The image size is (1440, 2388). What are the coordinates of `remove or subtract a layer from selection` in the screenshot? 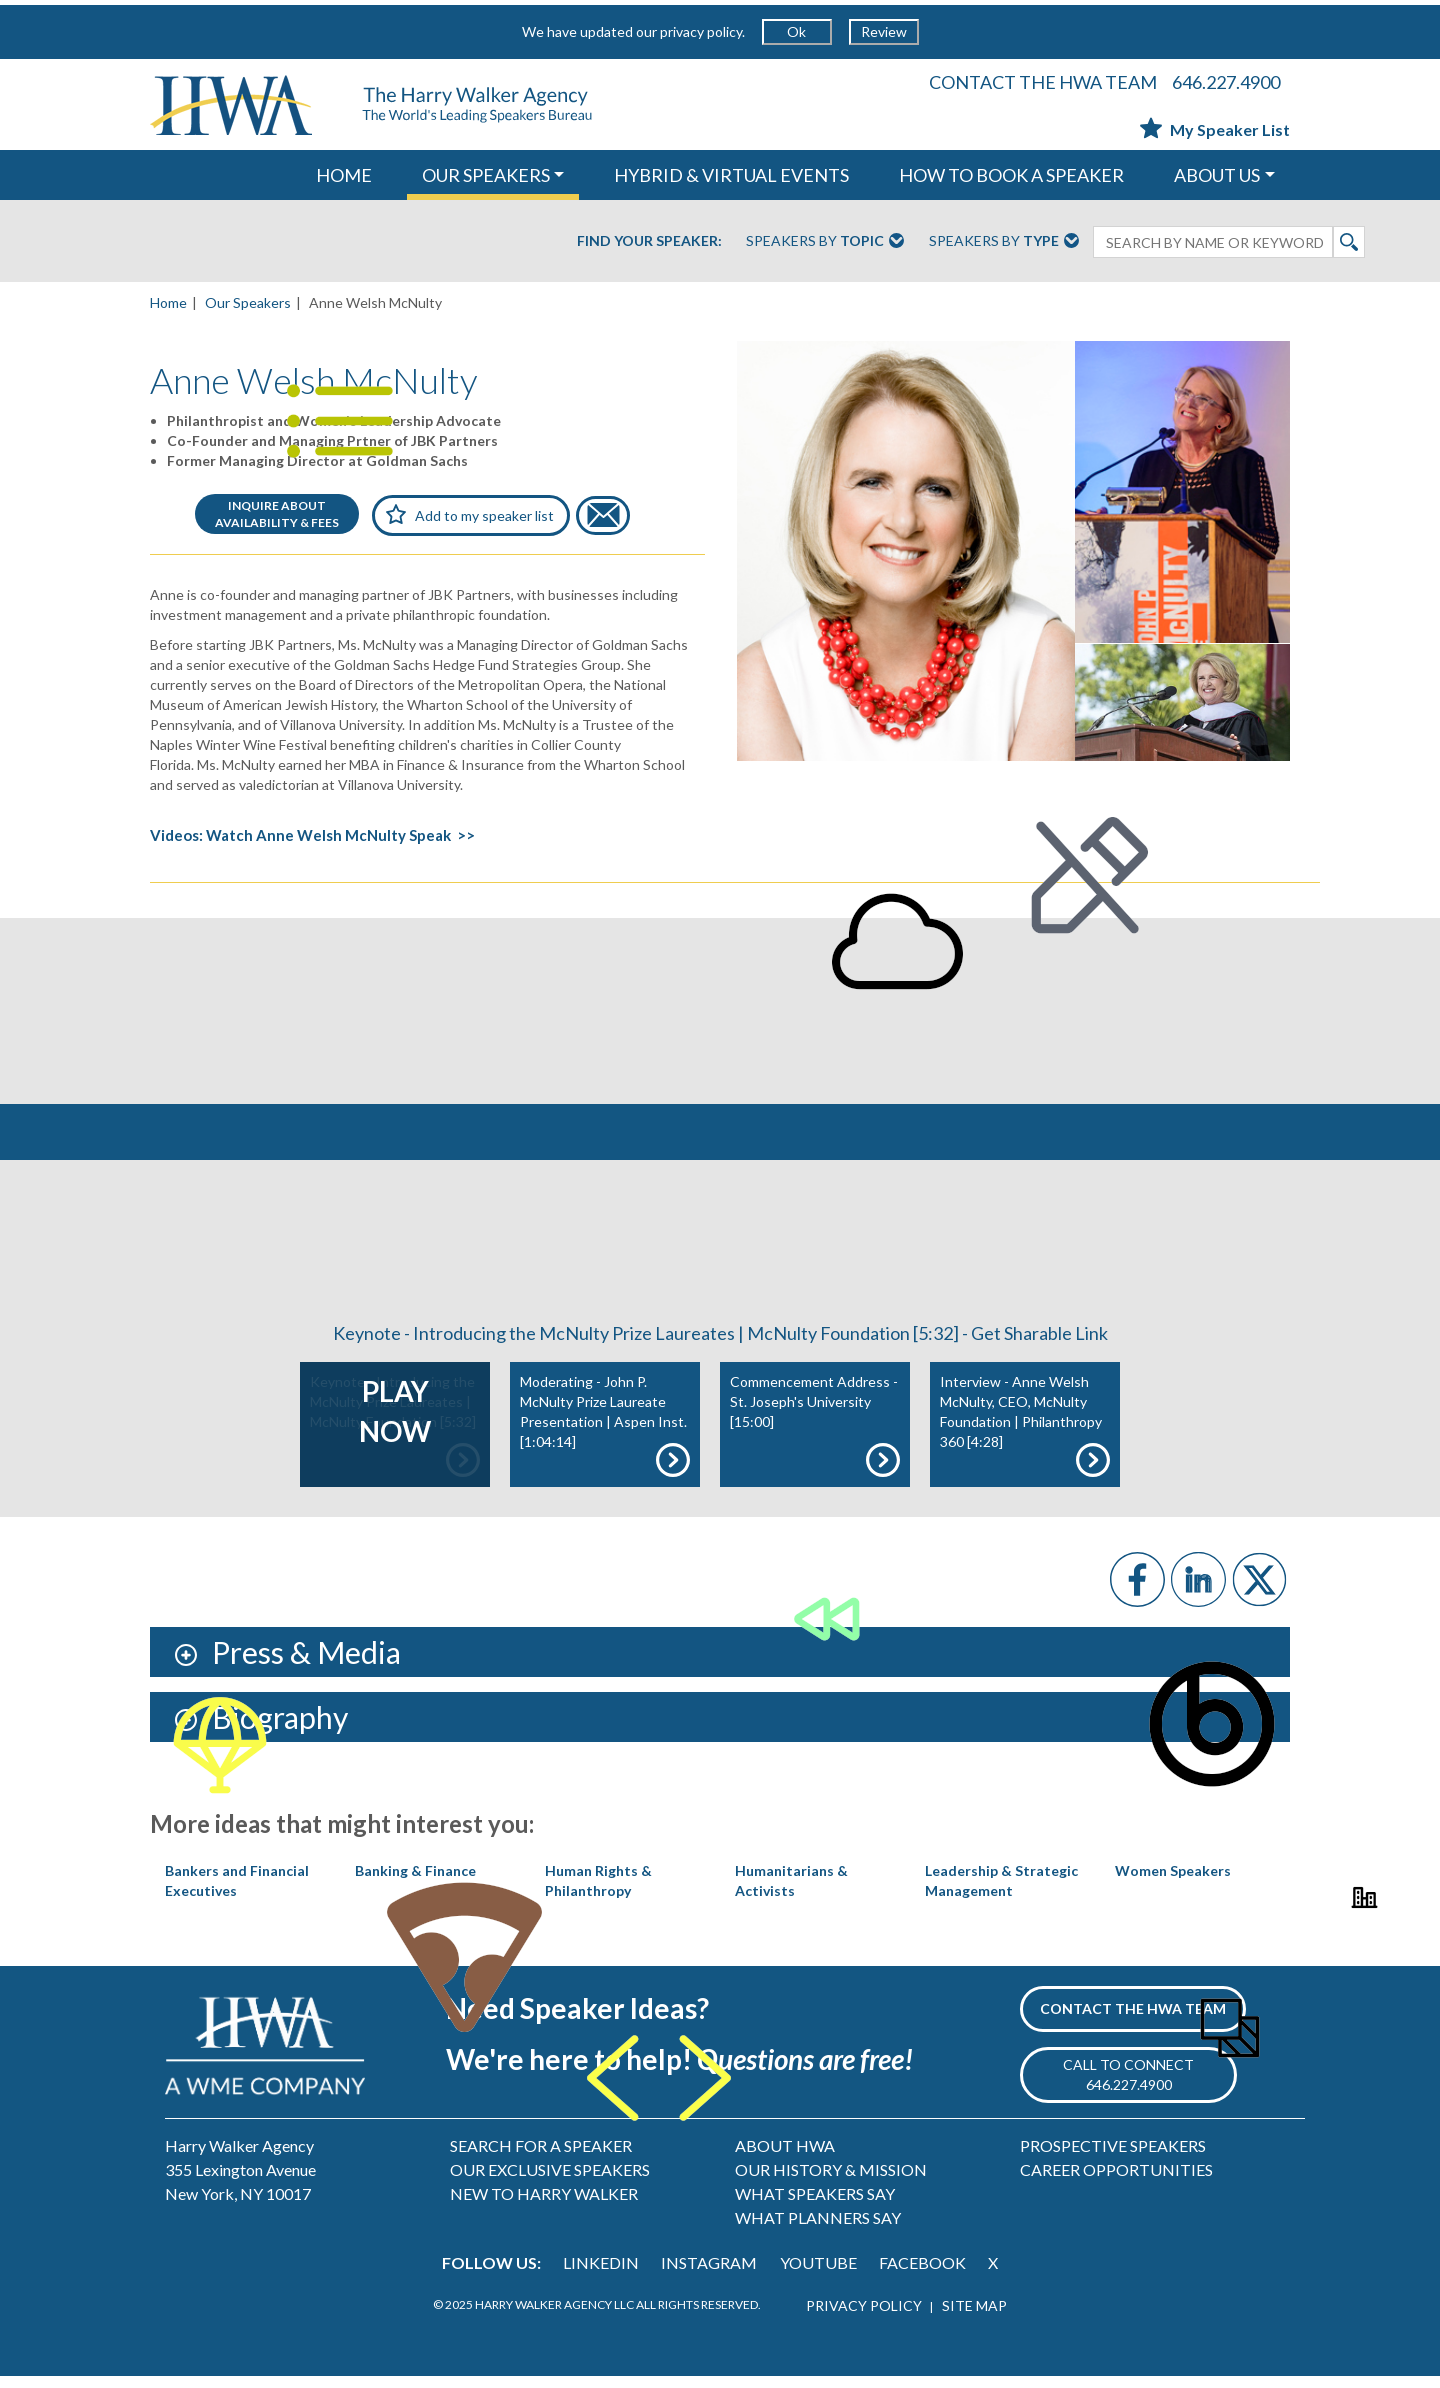 It's located at (1230, 2028).